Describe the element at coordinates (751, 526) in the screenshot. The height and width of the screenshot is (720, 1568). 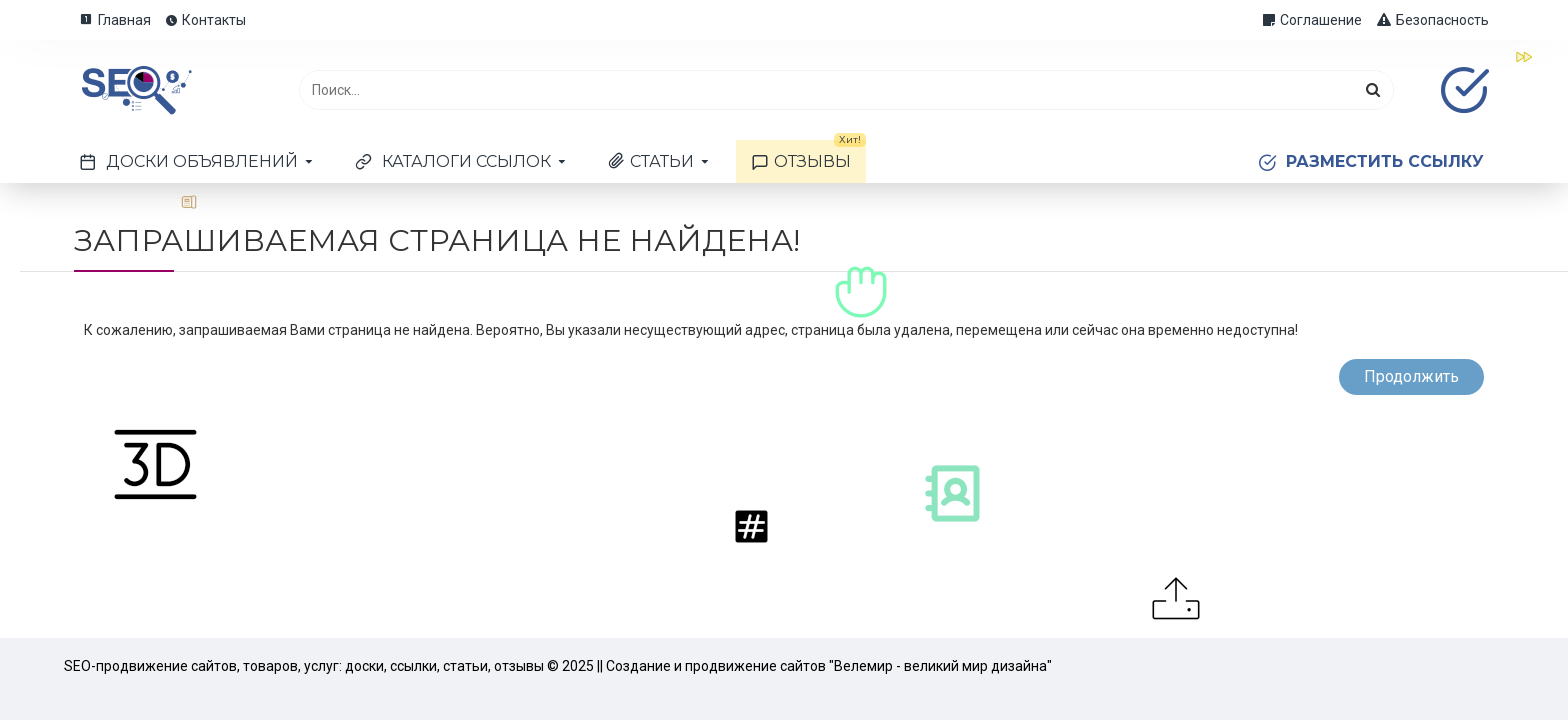
I see `view or browse hashtags` at that location.